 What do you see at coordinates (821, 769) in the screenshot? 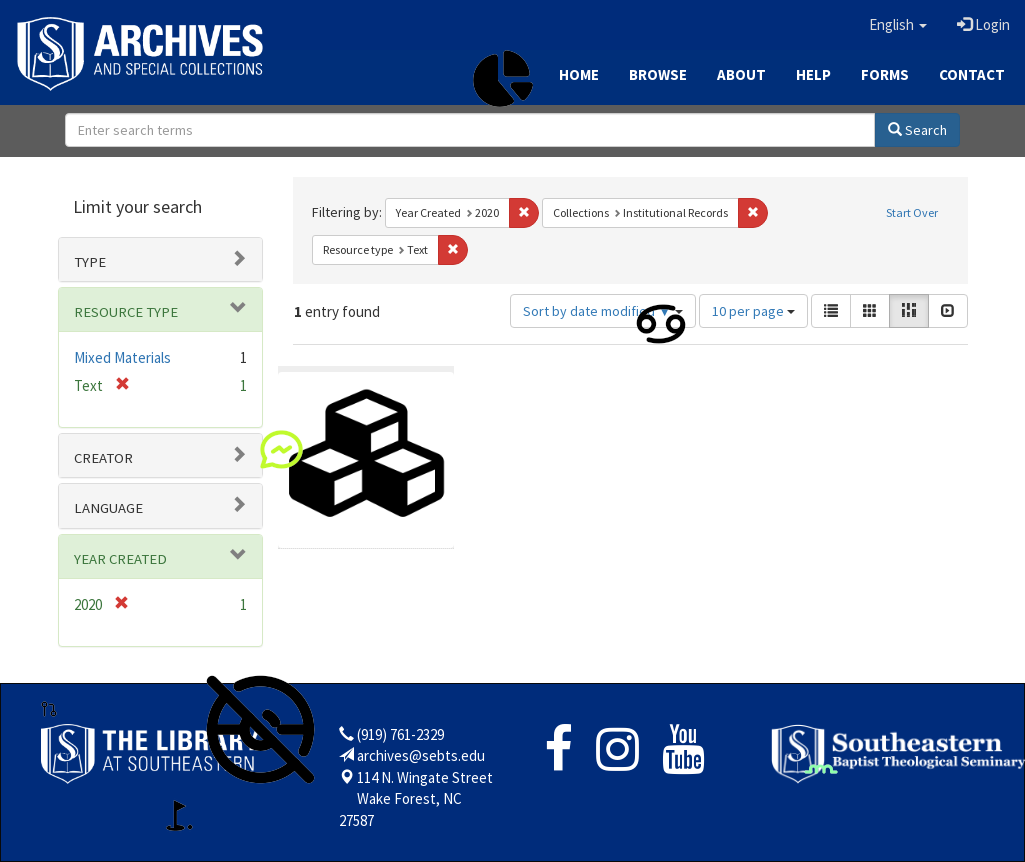
I see `represents an inductor component in a circuit diagram` at bounding box center [821, 769].